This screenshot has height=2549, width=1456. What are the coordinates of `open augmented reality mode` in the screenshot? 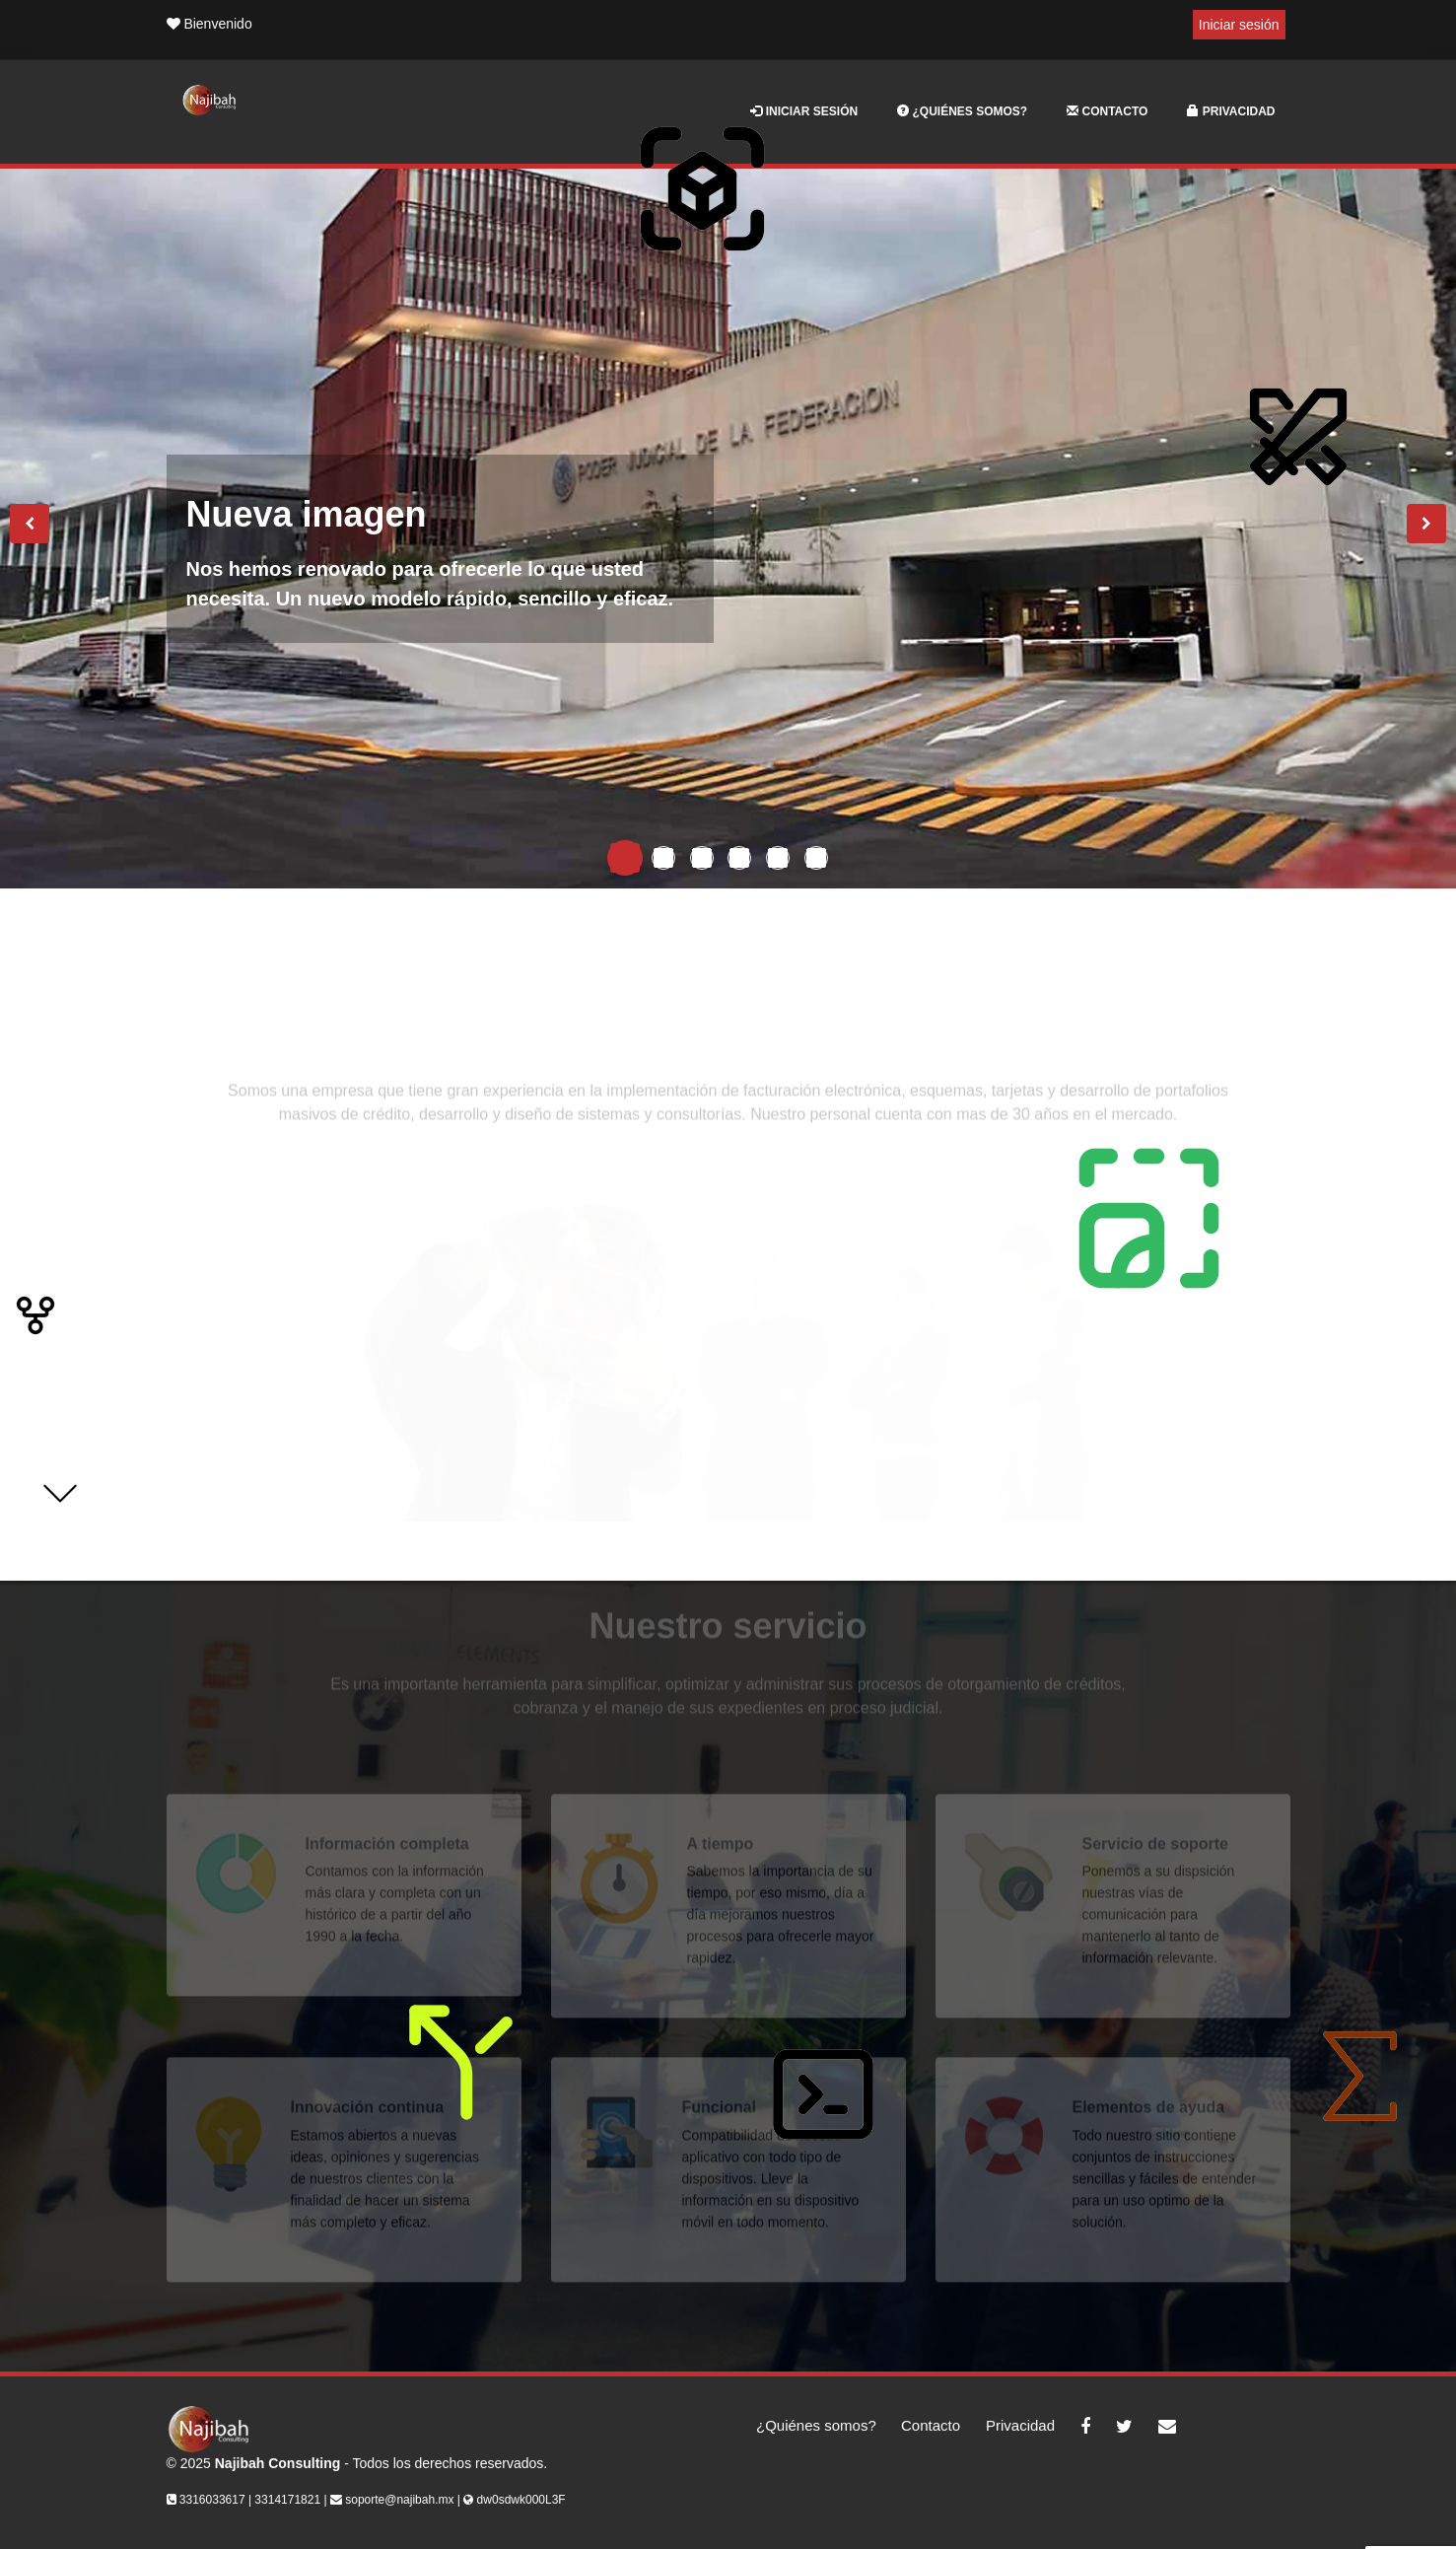 It's located at (702, 188).